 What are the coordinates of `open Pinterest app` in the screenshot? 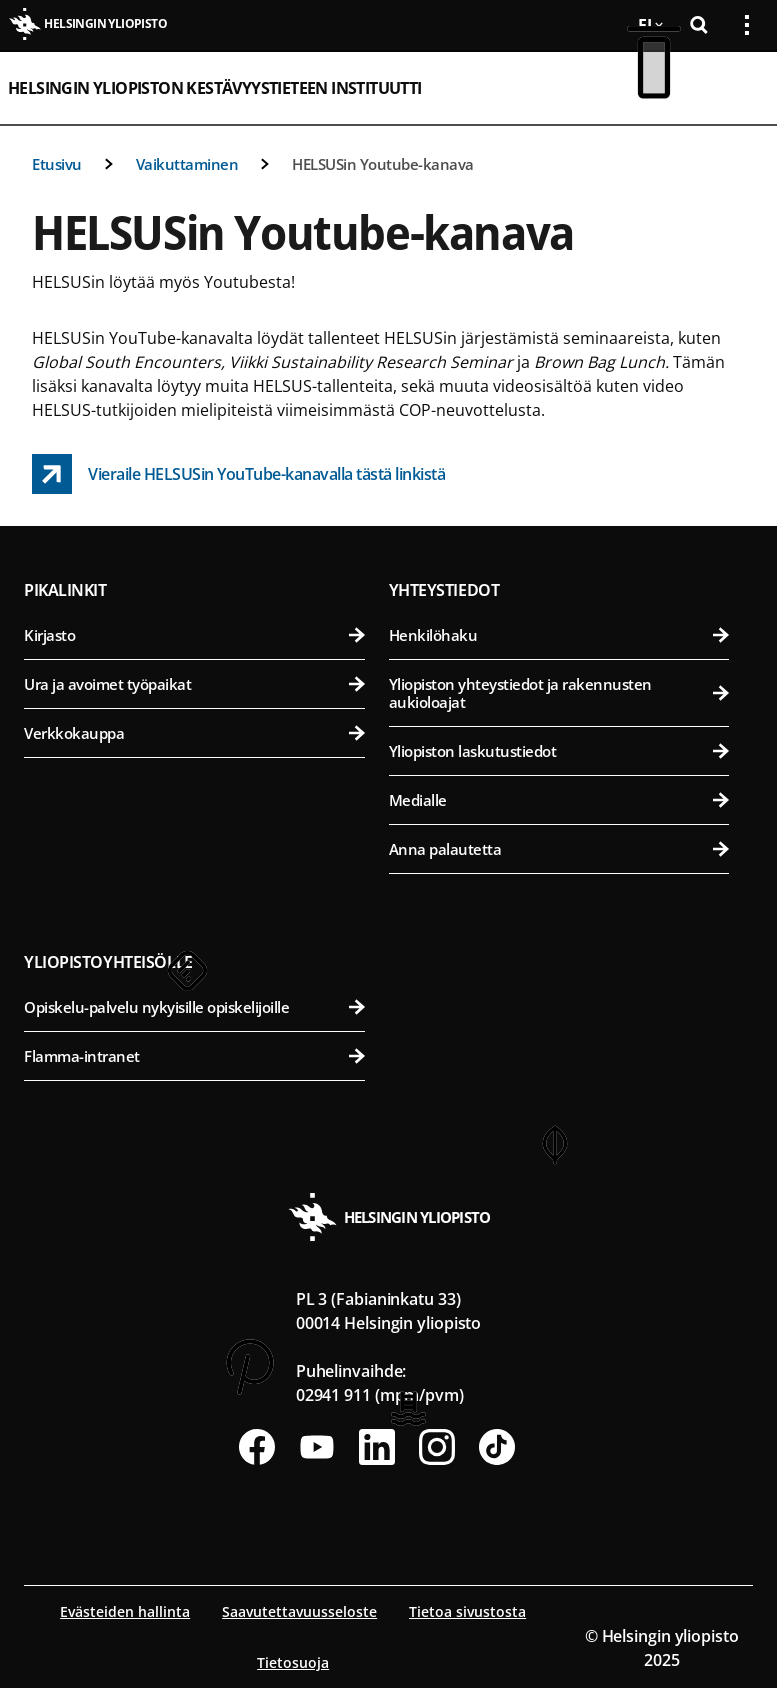 It's located at (248, 1367).